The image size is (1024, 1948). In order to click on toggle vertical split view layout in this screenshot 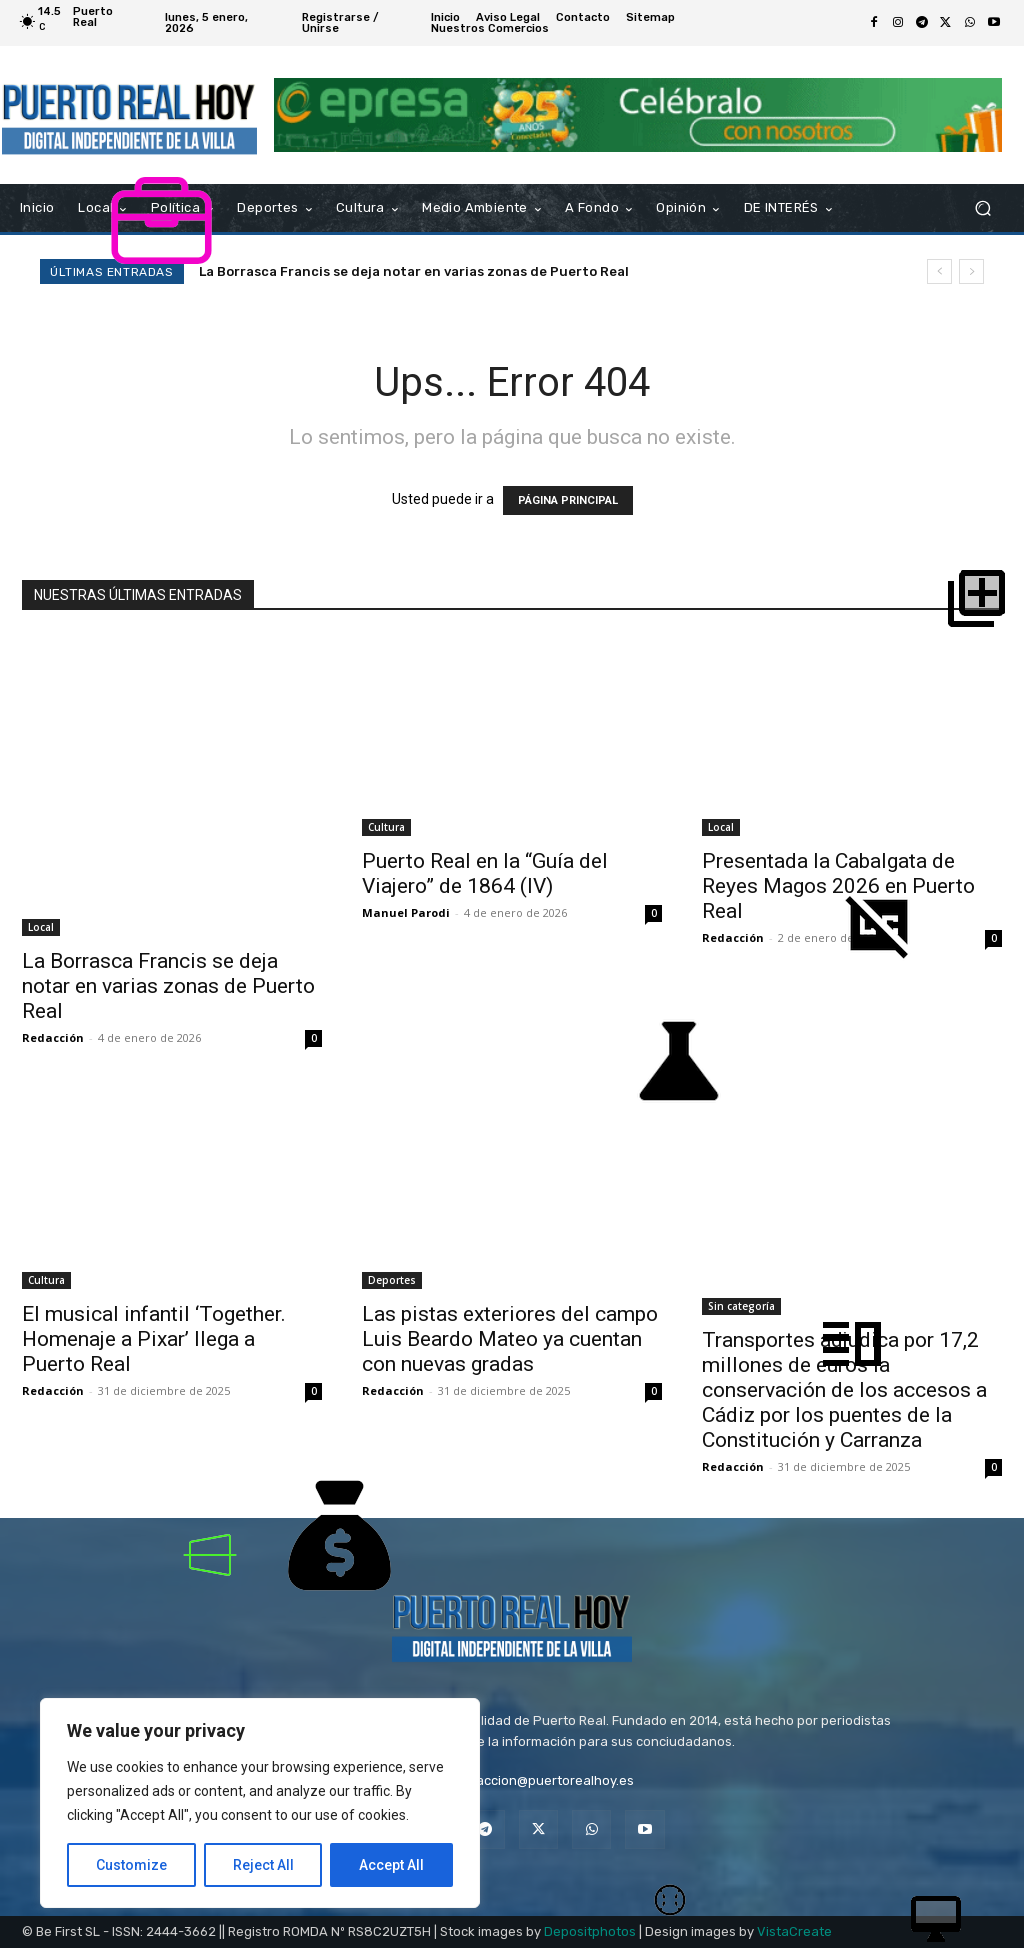, I will do `click(852, 1344)`.